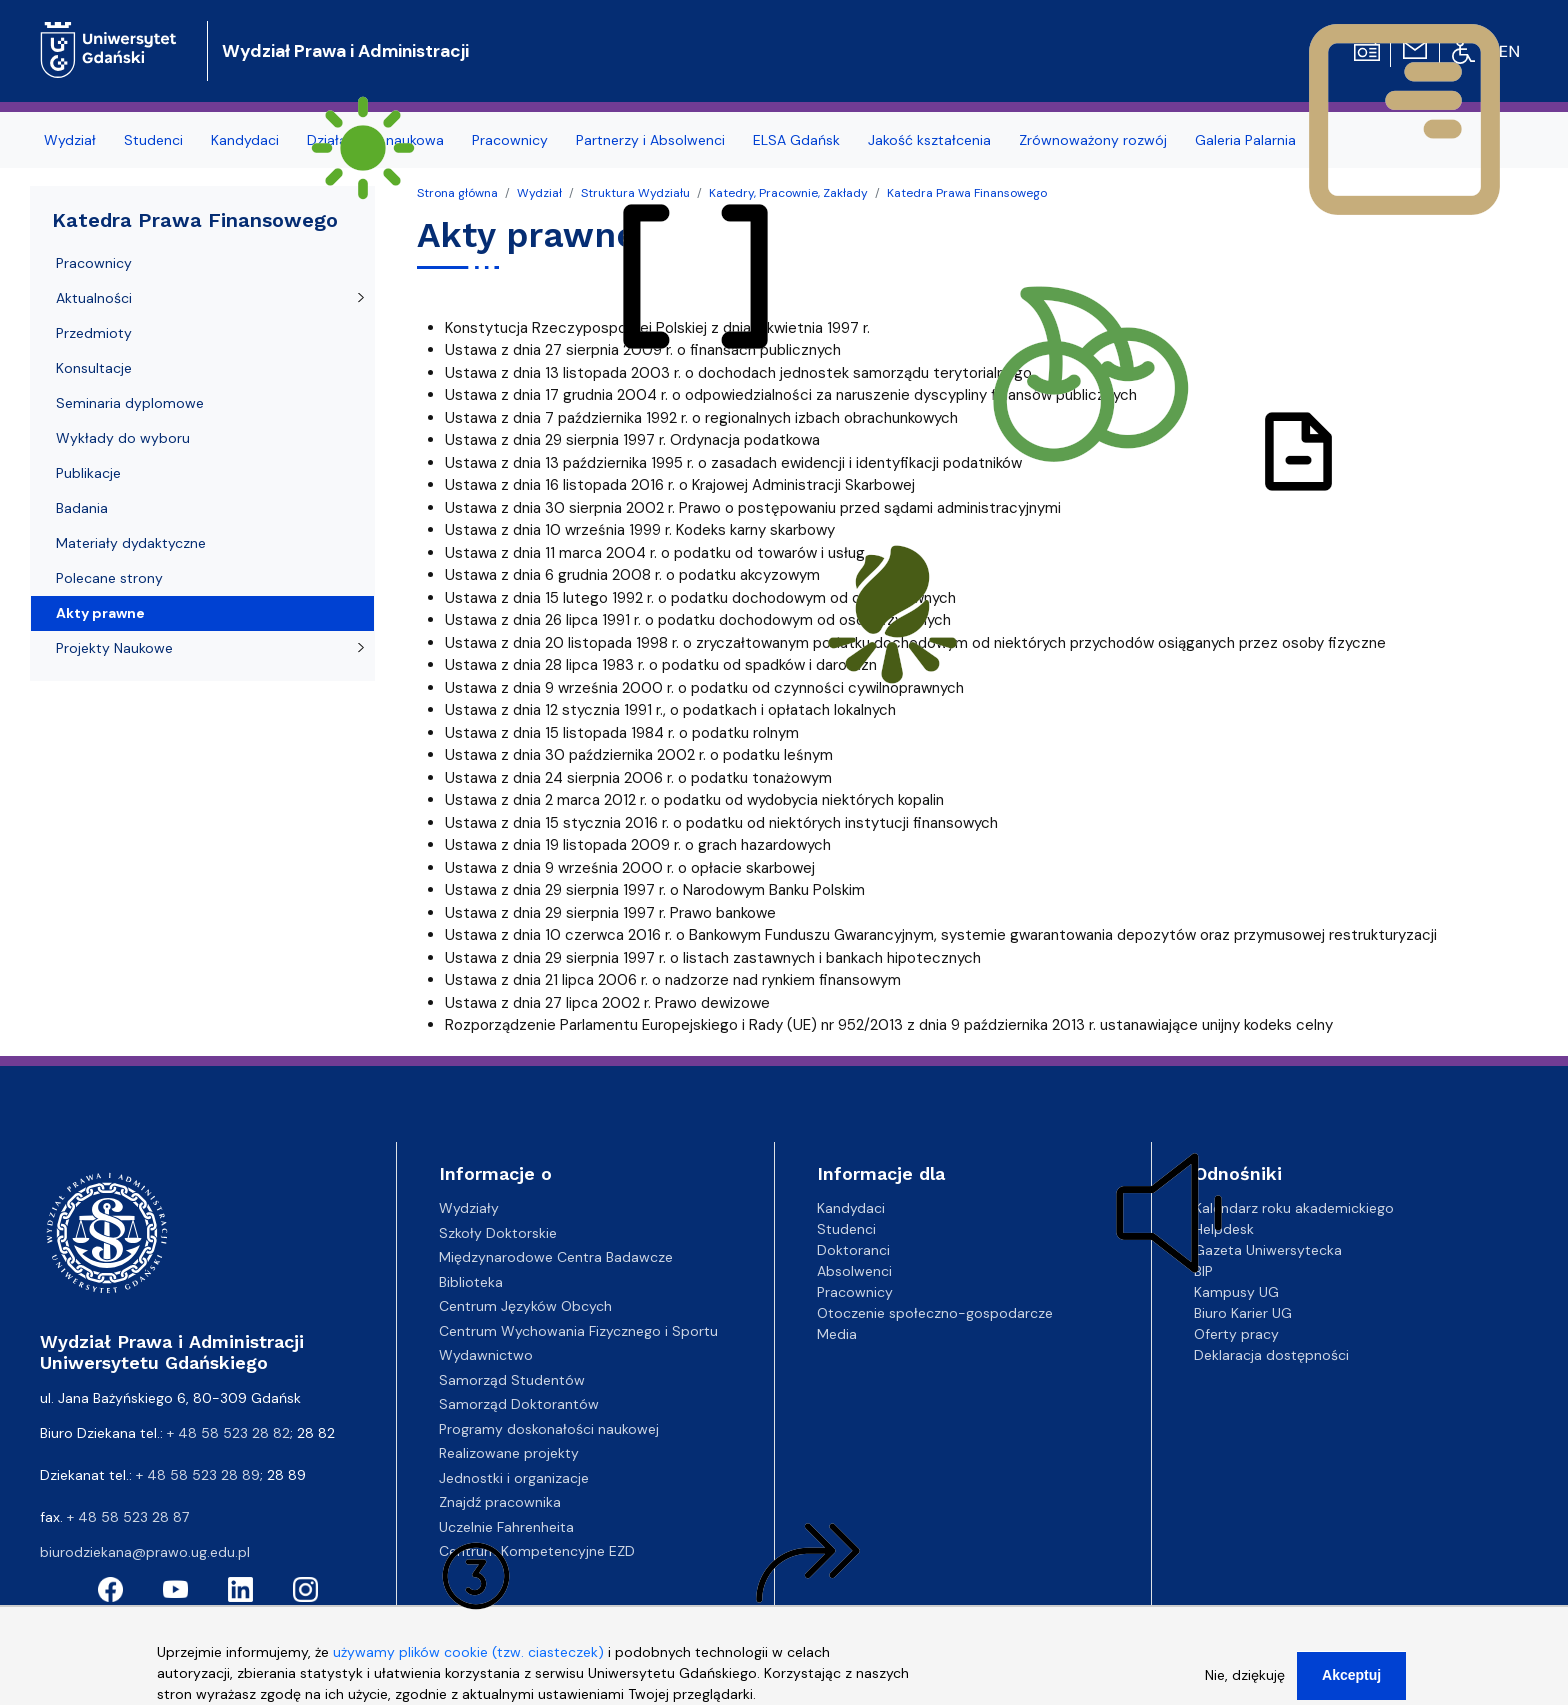  Describe the element at coordinates (1176, 1213) in the screenshot. I see `adjust volume to low level` at that location.